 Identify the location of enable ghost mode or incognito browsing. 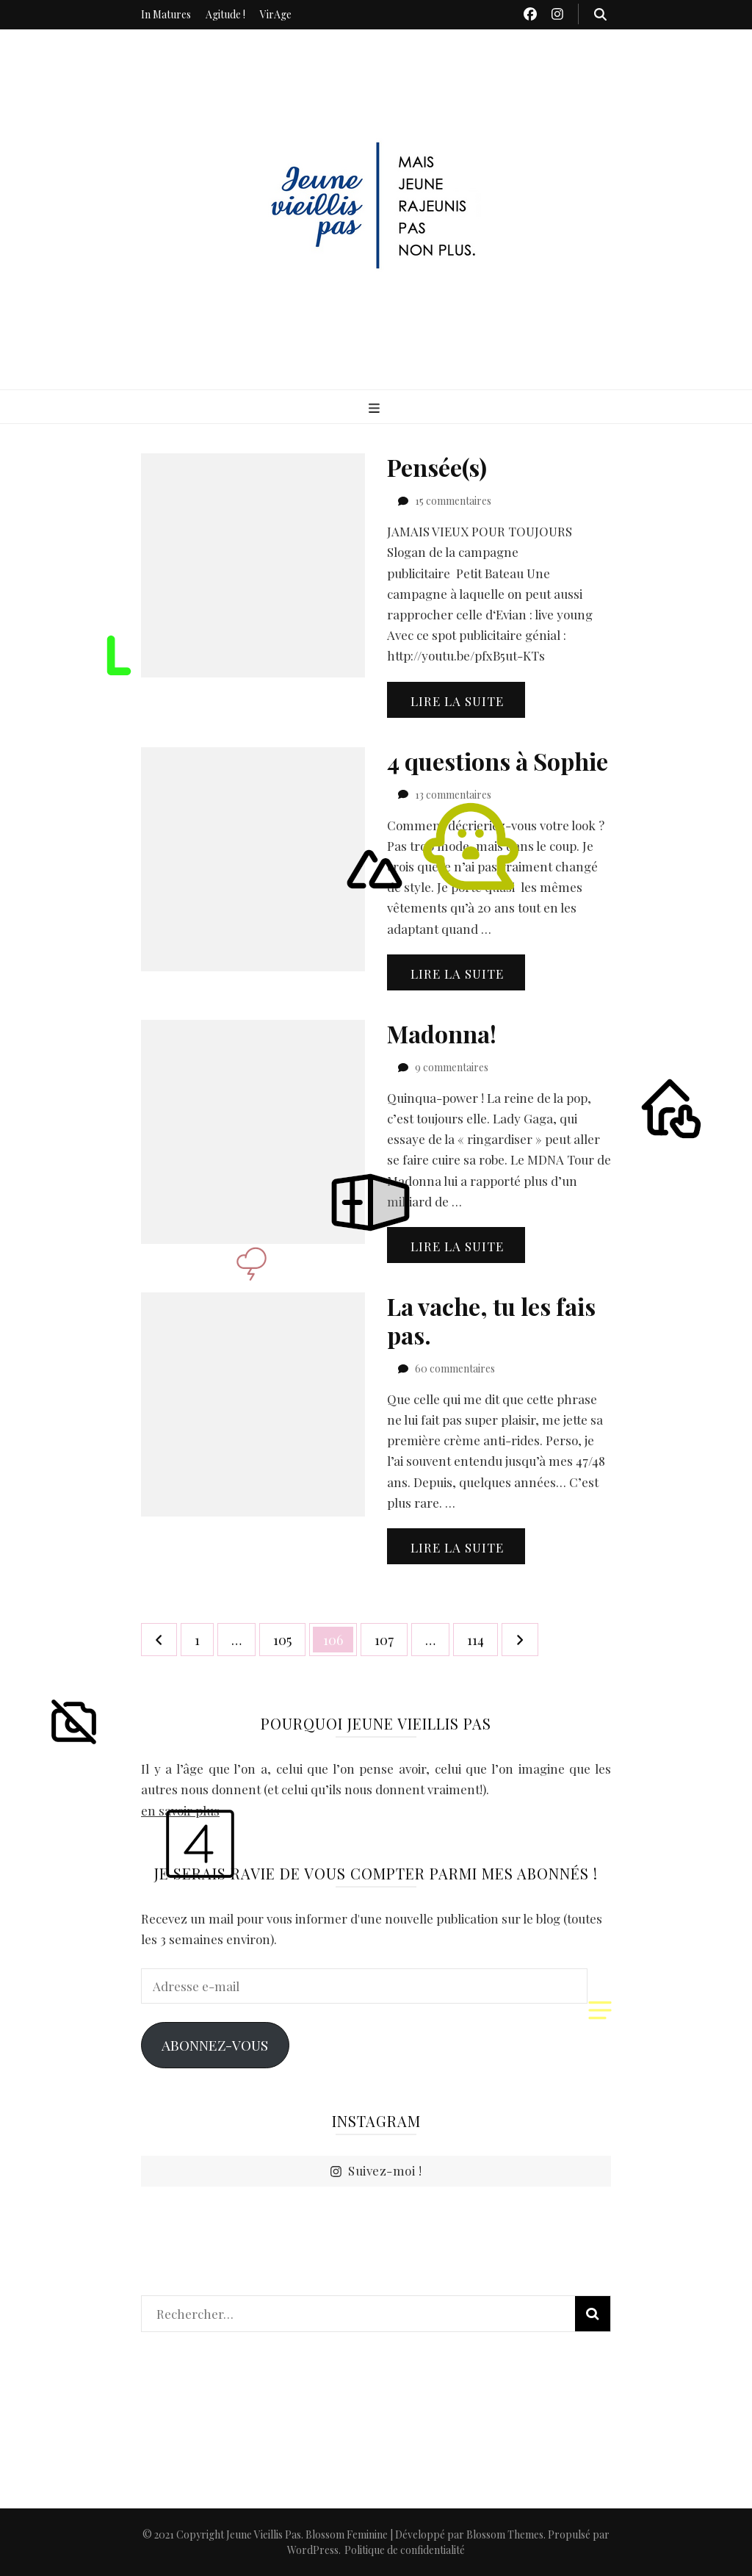
(471, 846).